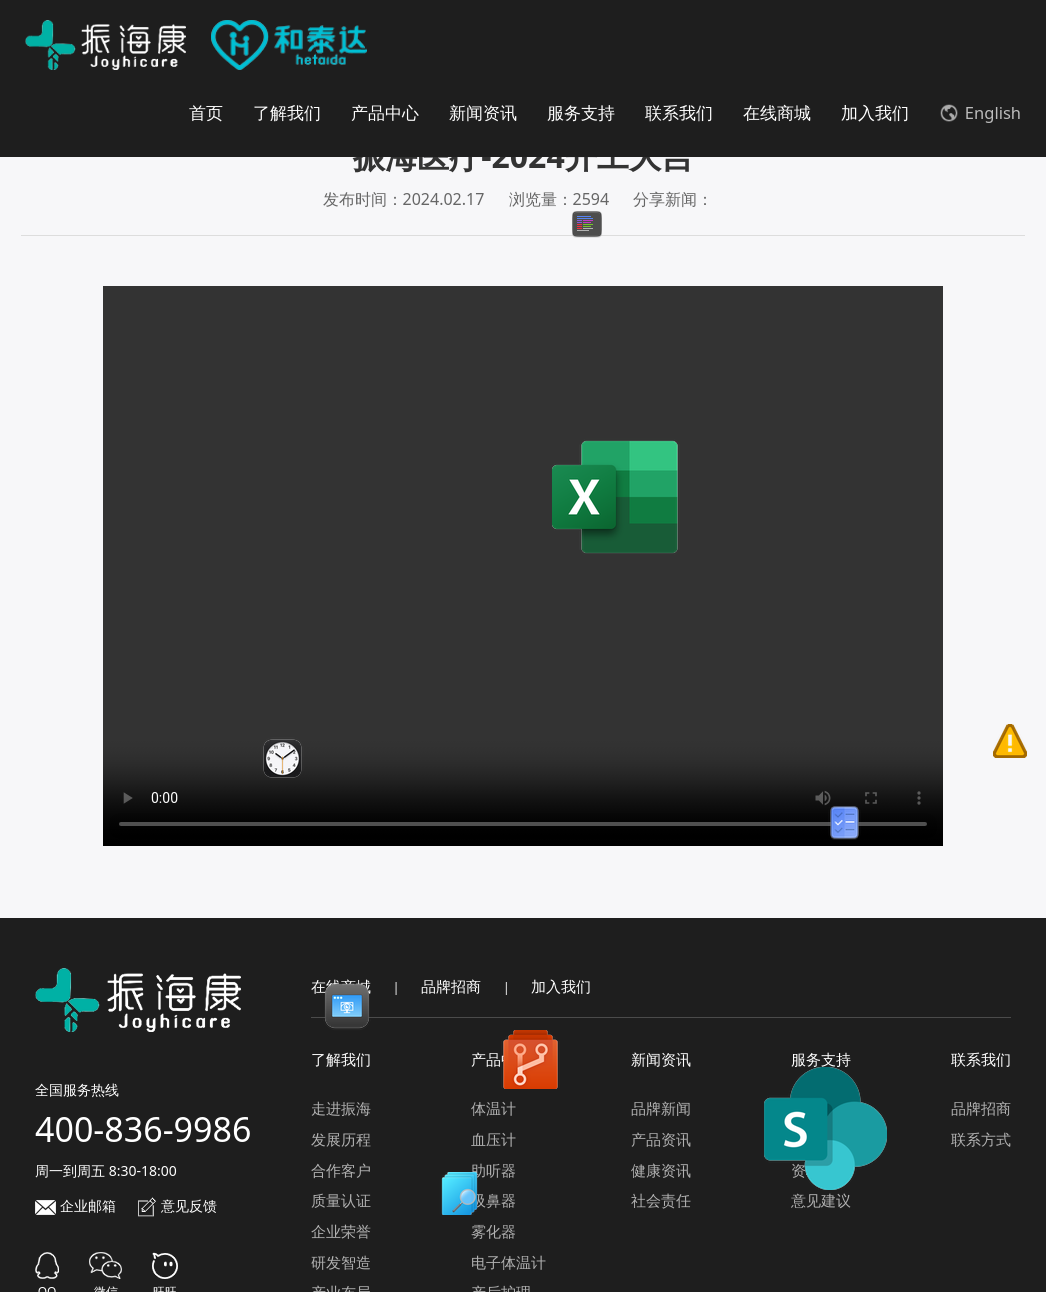  I want to click on indicates a OneDrive sync warning or issue, so click(1010, 741).